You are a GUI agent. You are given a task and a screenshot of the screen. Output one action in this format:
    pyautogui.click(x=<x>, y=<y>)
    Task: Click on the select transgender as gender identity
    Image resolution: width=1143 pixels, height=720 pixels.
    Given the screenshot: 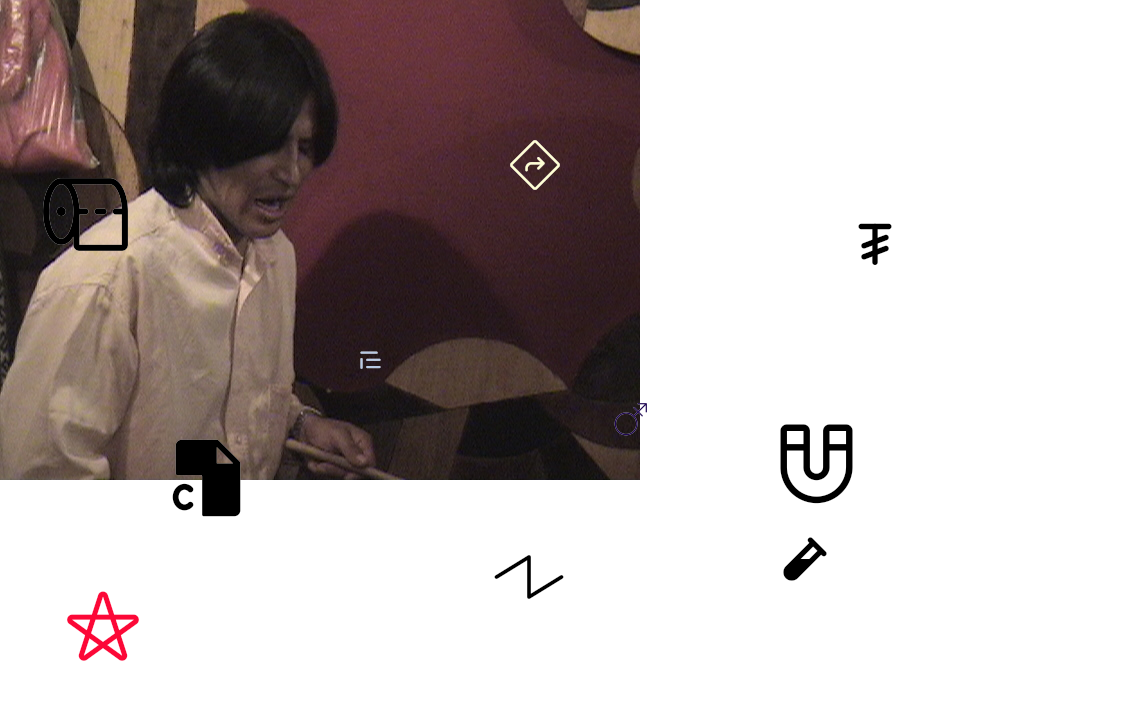 What is the action you would take?
    pyautogui.click(x=631, y=418)
    